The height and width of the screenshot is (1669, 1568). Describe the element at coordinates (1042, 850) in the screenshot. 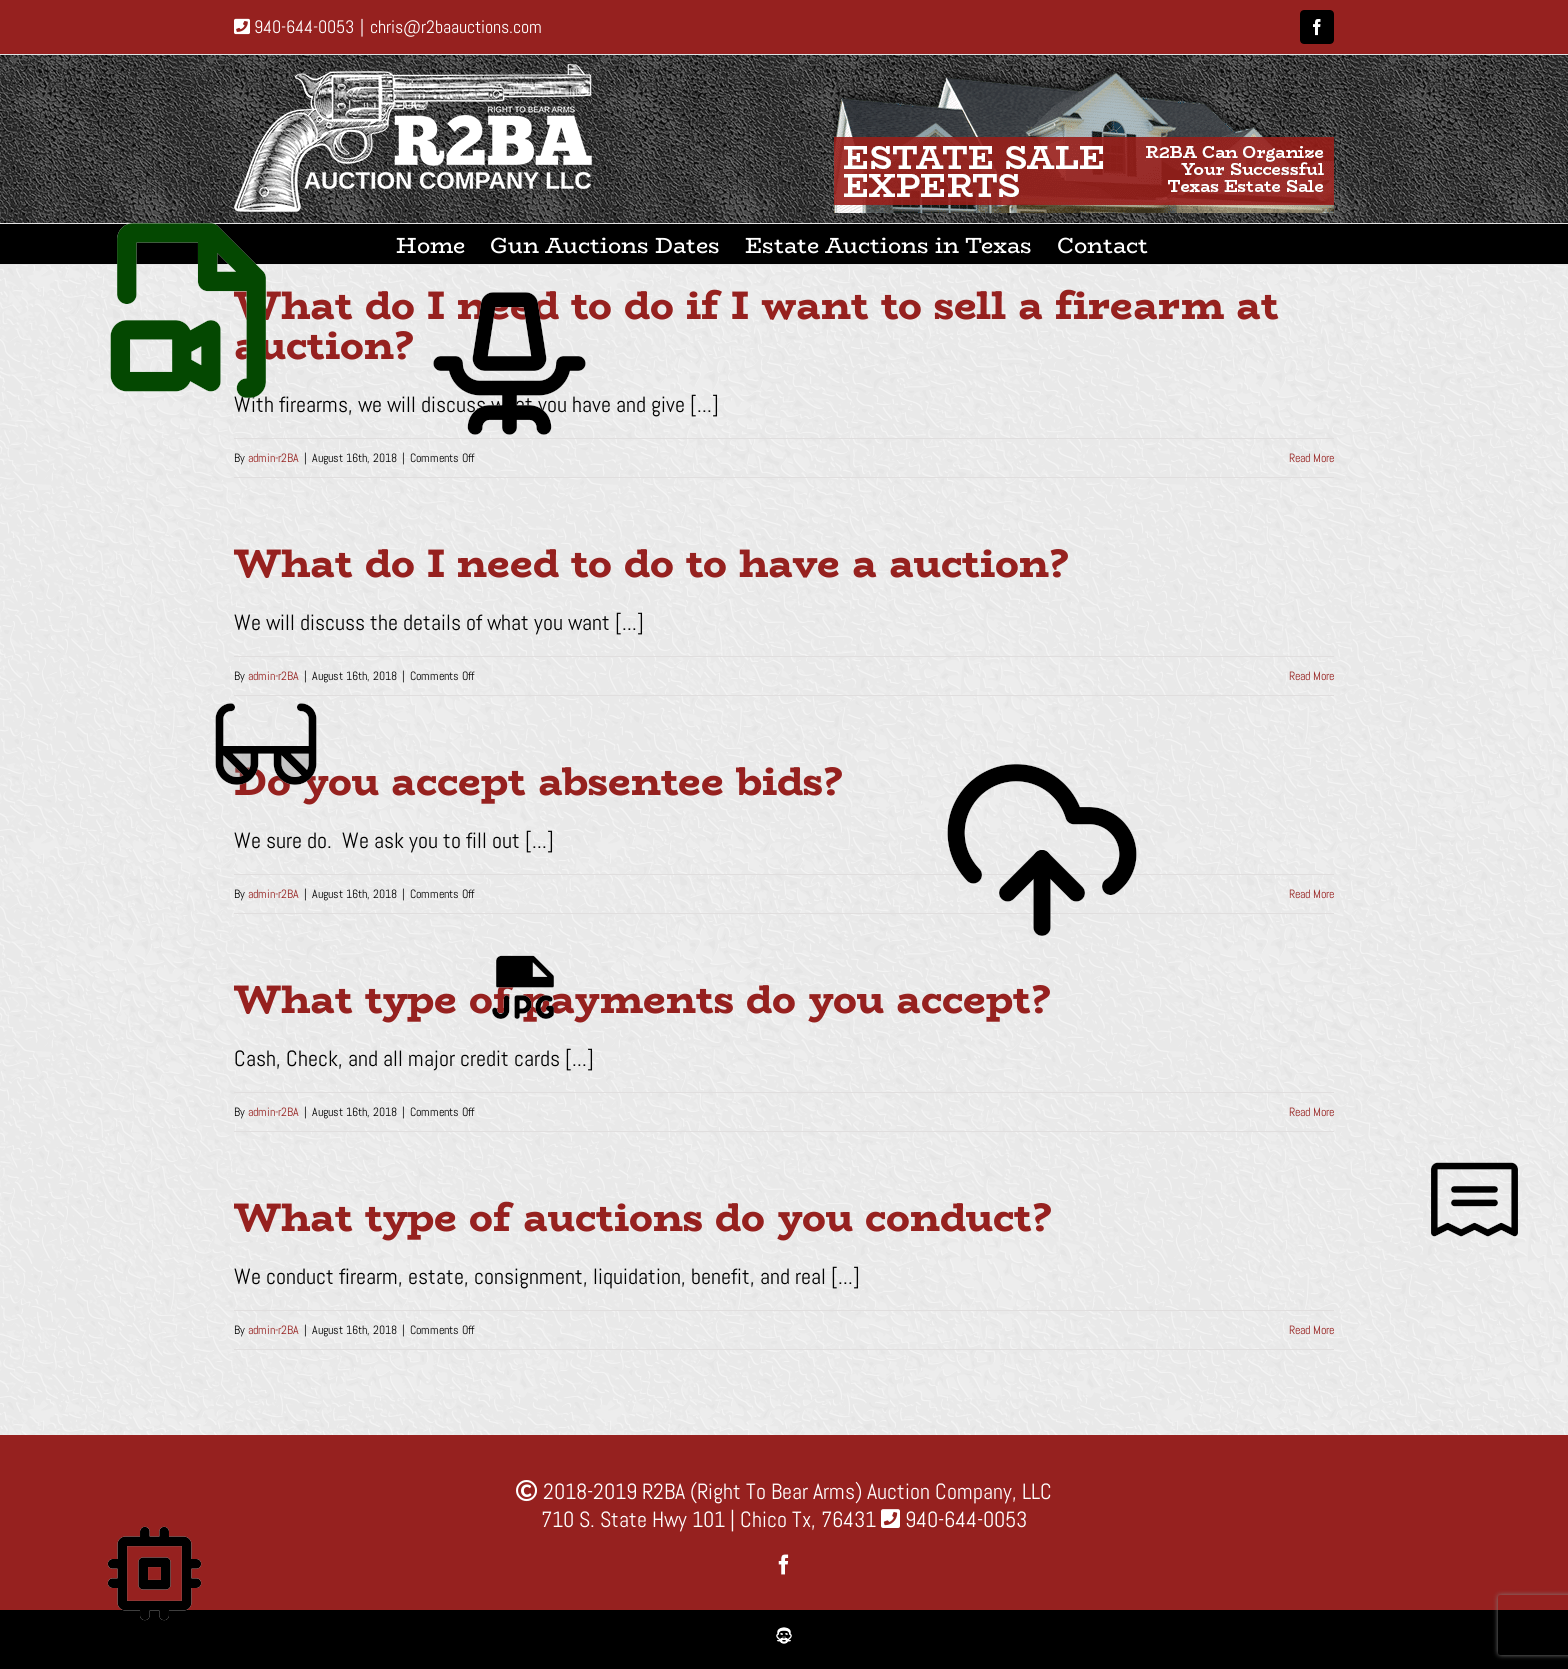

I see `upload file to cloud storage` at that location.